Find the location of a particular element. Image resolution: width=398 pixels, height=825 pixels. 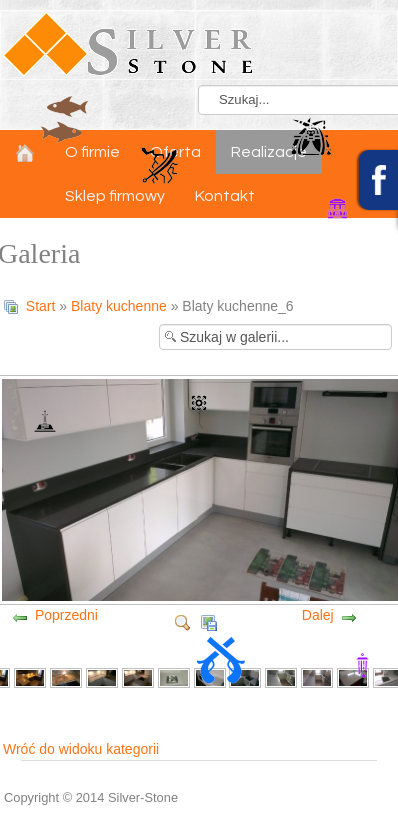

decorative windchimes element for a game interface is located at coordinates (362, 665).